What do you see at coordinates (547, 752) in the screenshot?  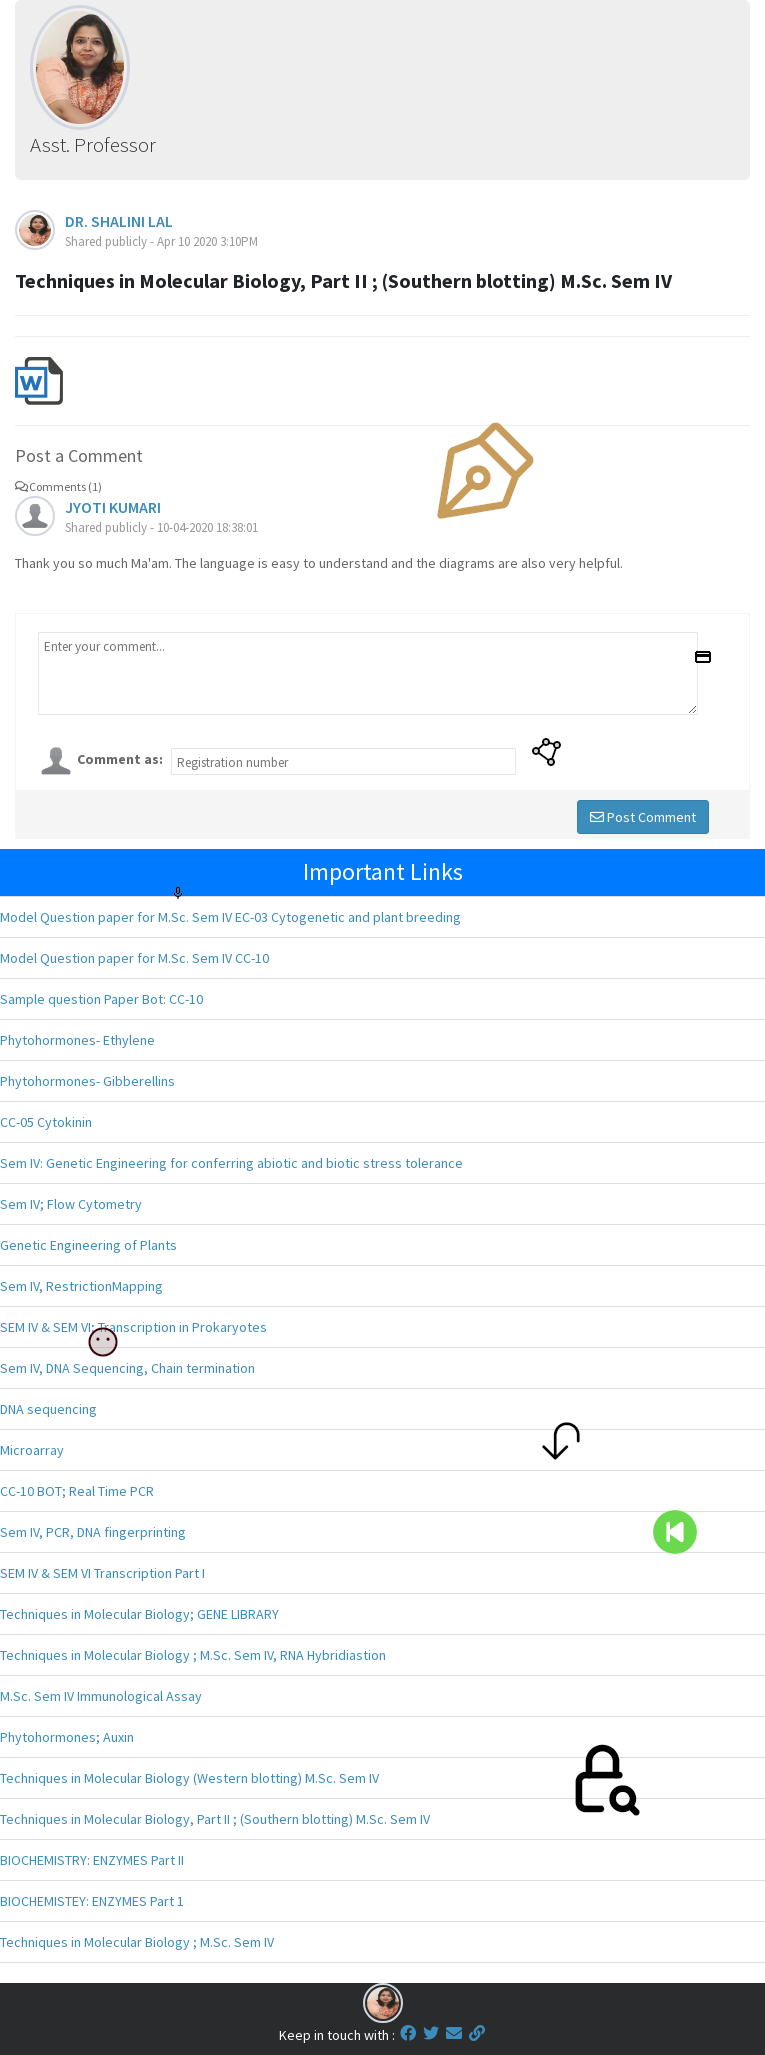 I see `create a polygon shape` at bounding box center [547, 752].